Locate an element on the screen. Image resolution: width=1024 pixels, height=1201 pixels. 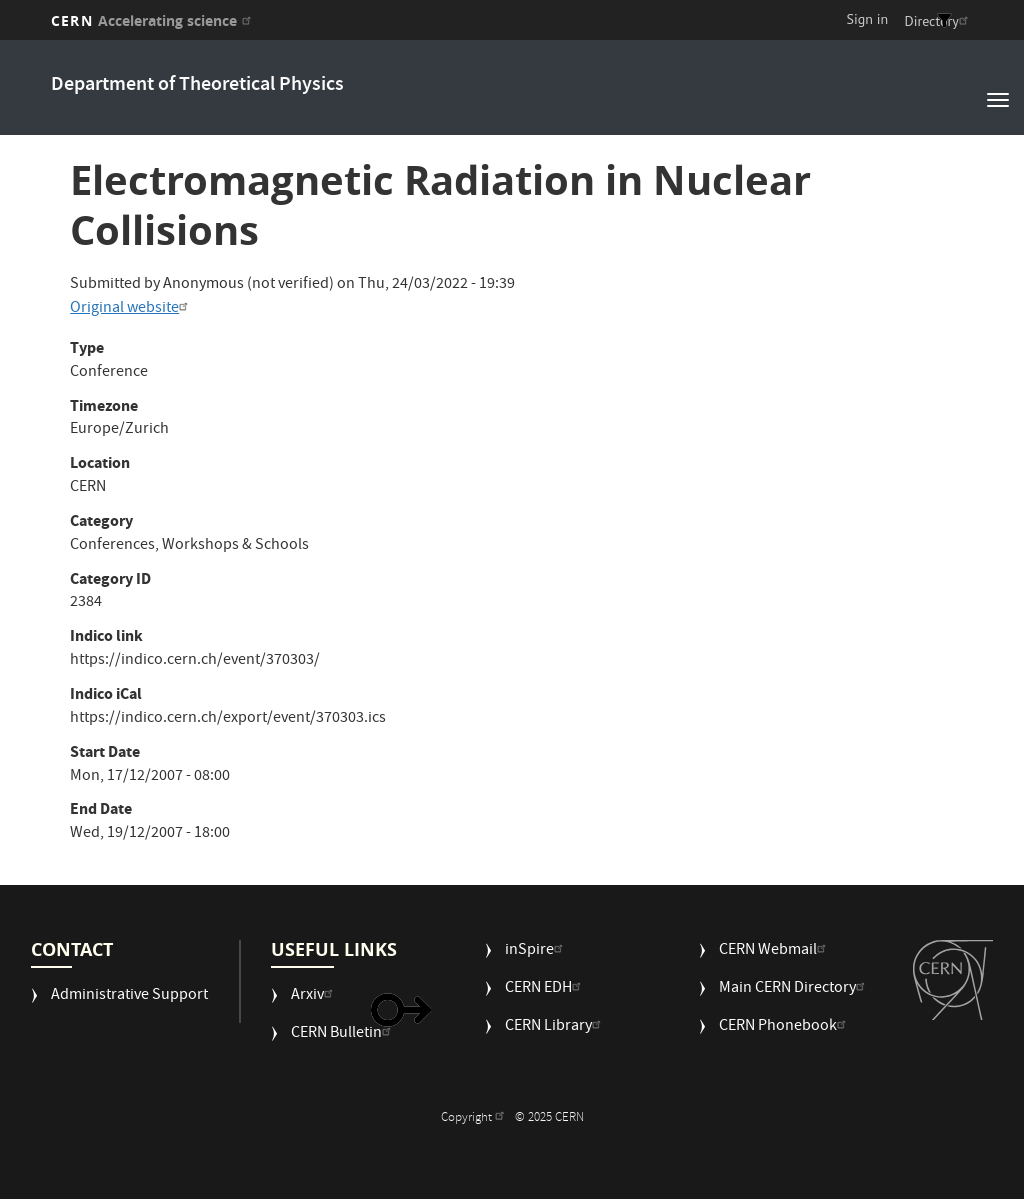
swipe right to continue or proceed is located at coordinates (401, 1010).